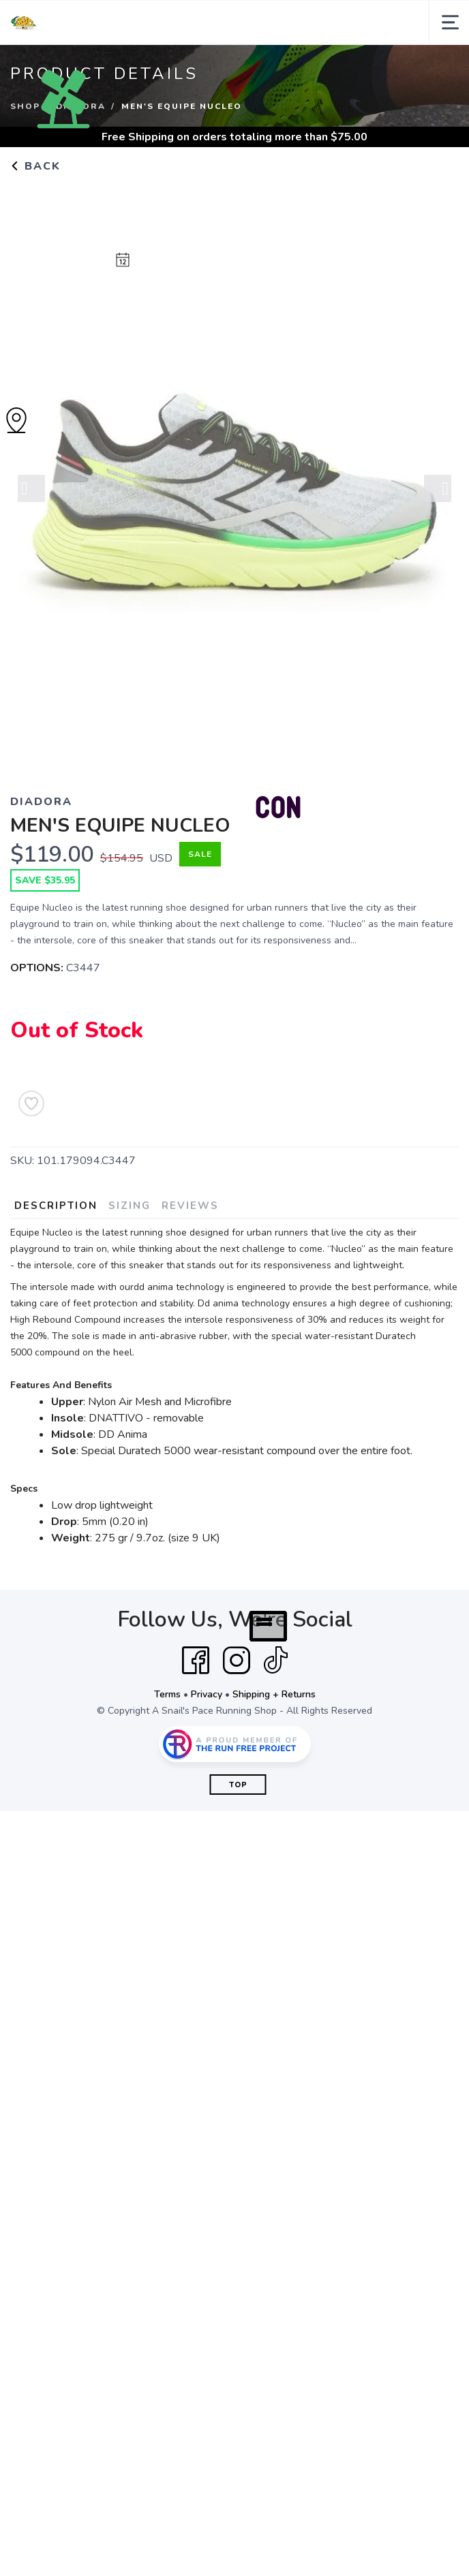 The image size is (469, 2576). What do you see at coordinates (63, 100) in the screenshot?
I see `access wind energy or renewable power settings` at bounding box center [63, 100].